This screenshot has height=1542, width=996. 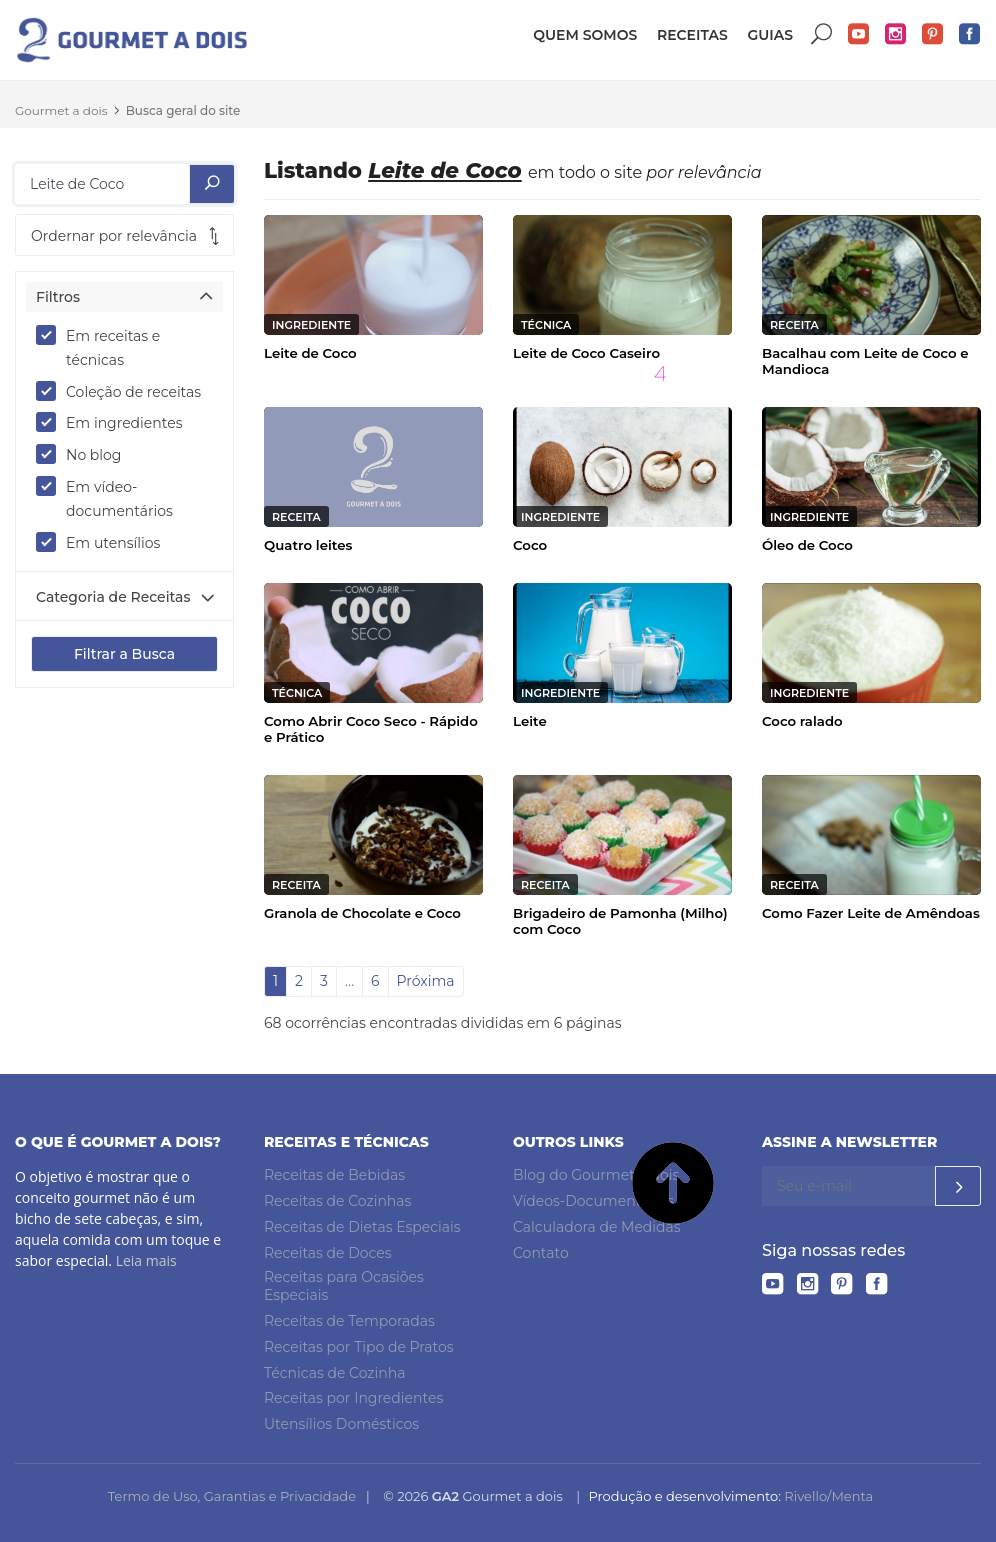 I want to click on upload a file or content, so click(x=673, y=1183).